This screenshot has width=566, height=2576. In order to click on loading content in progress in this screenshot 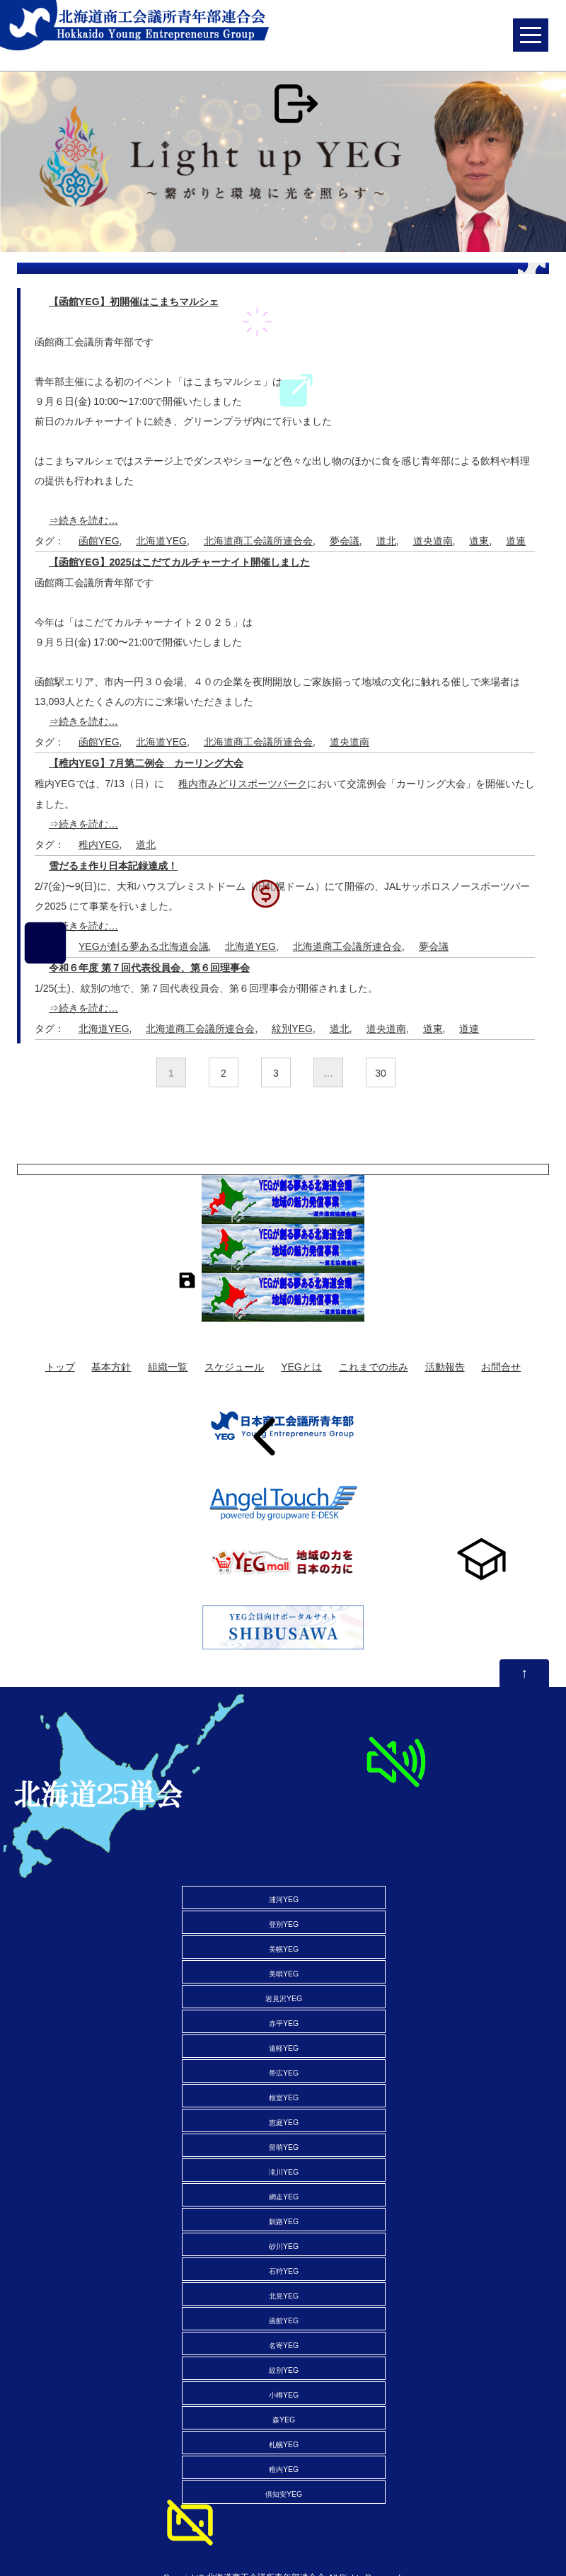, I will do `click(257, 321)`.